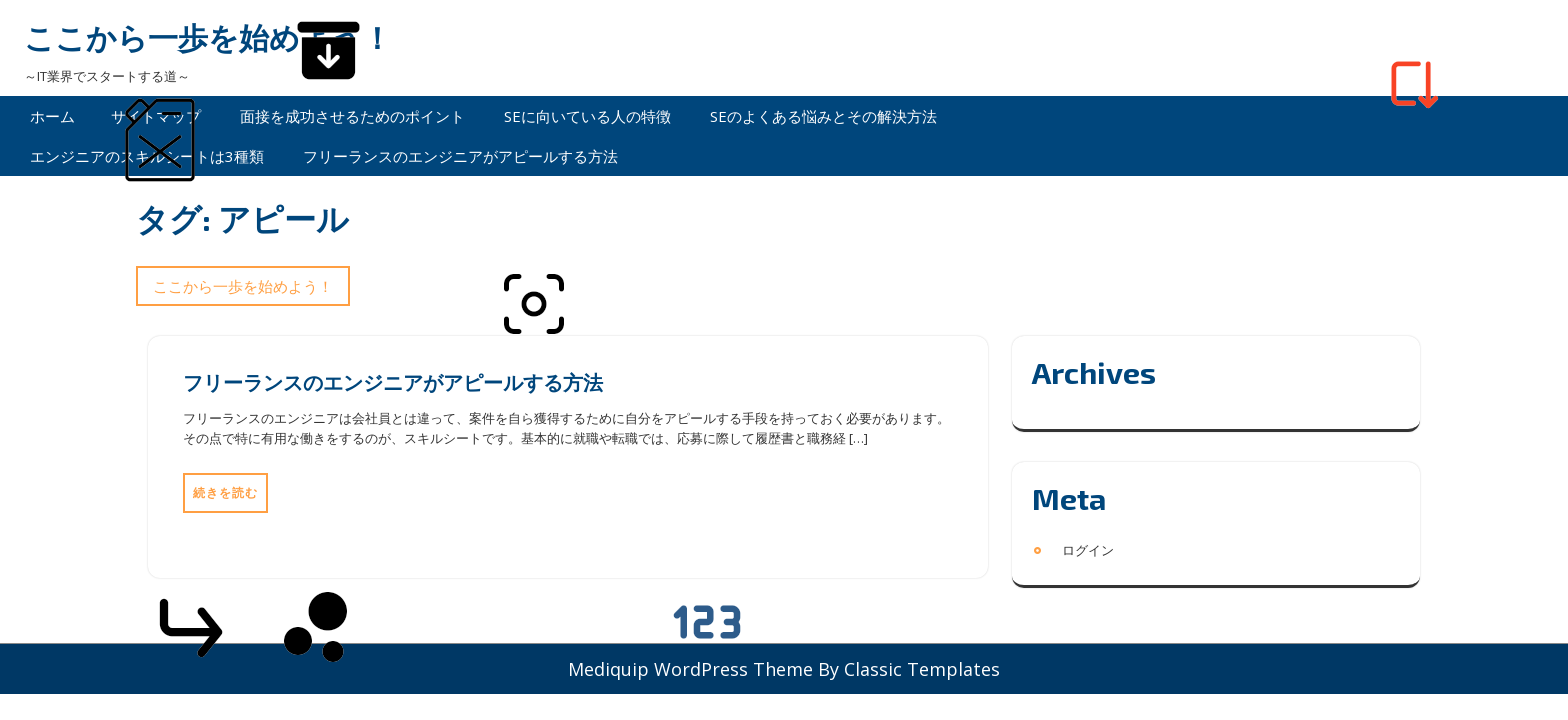  I want to click on switch to numeric input mode, so click(707, 622).